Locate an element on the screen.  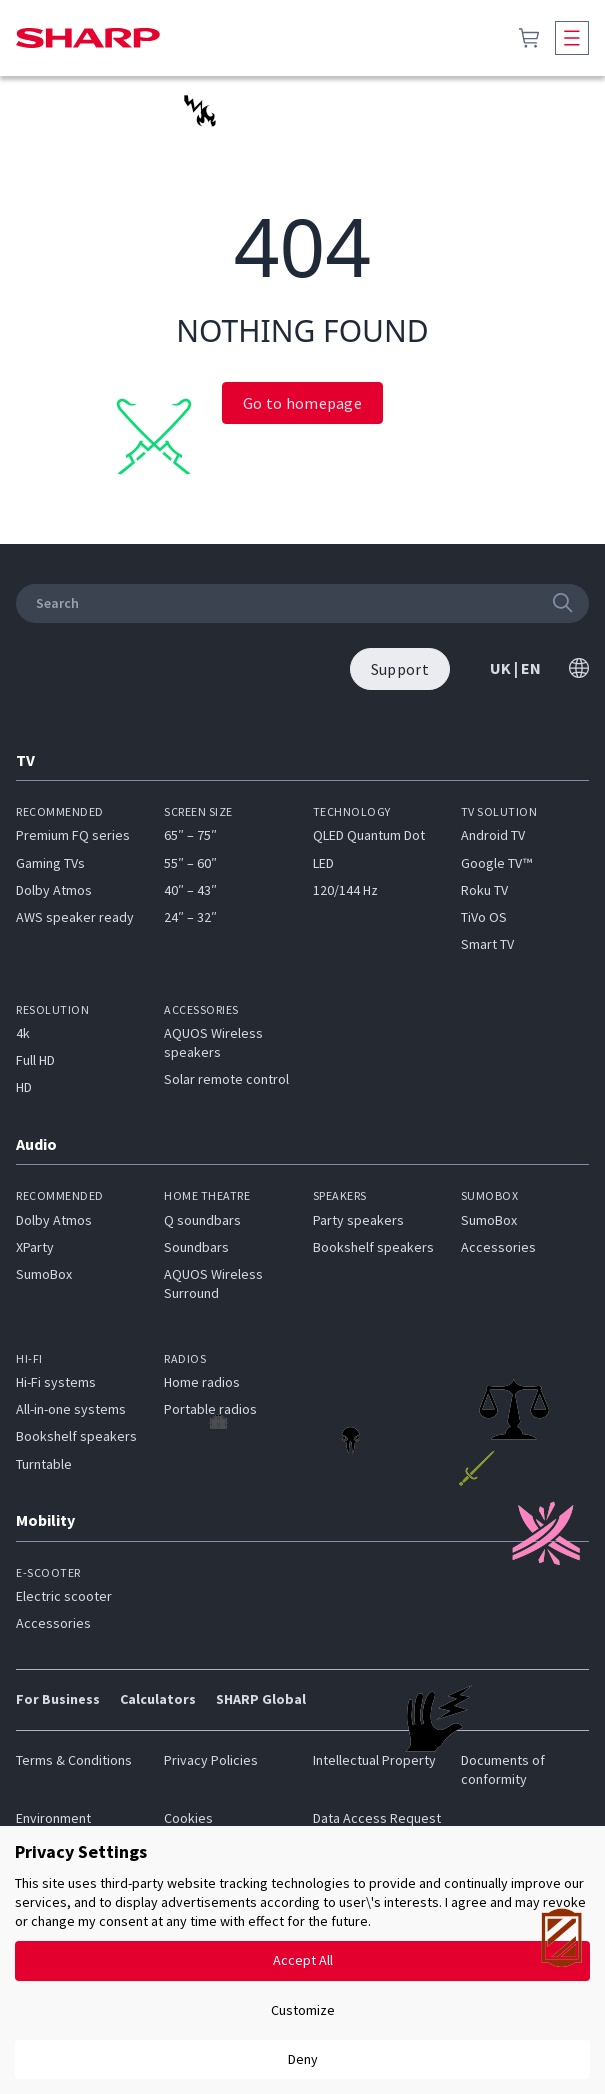
equip a stiletto or dagger weapon is located at coordinates (477, 1468).